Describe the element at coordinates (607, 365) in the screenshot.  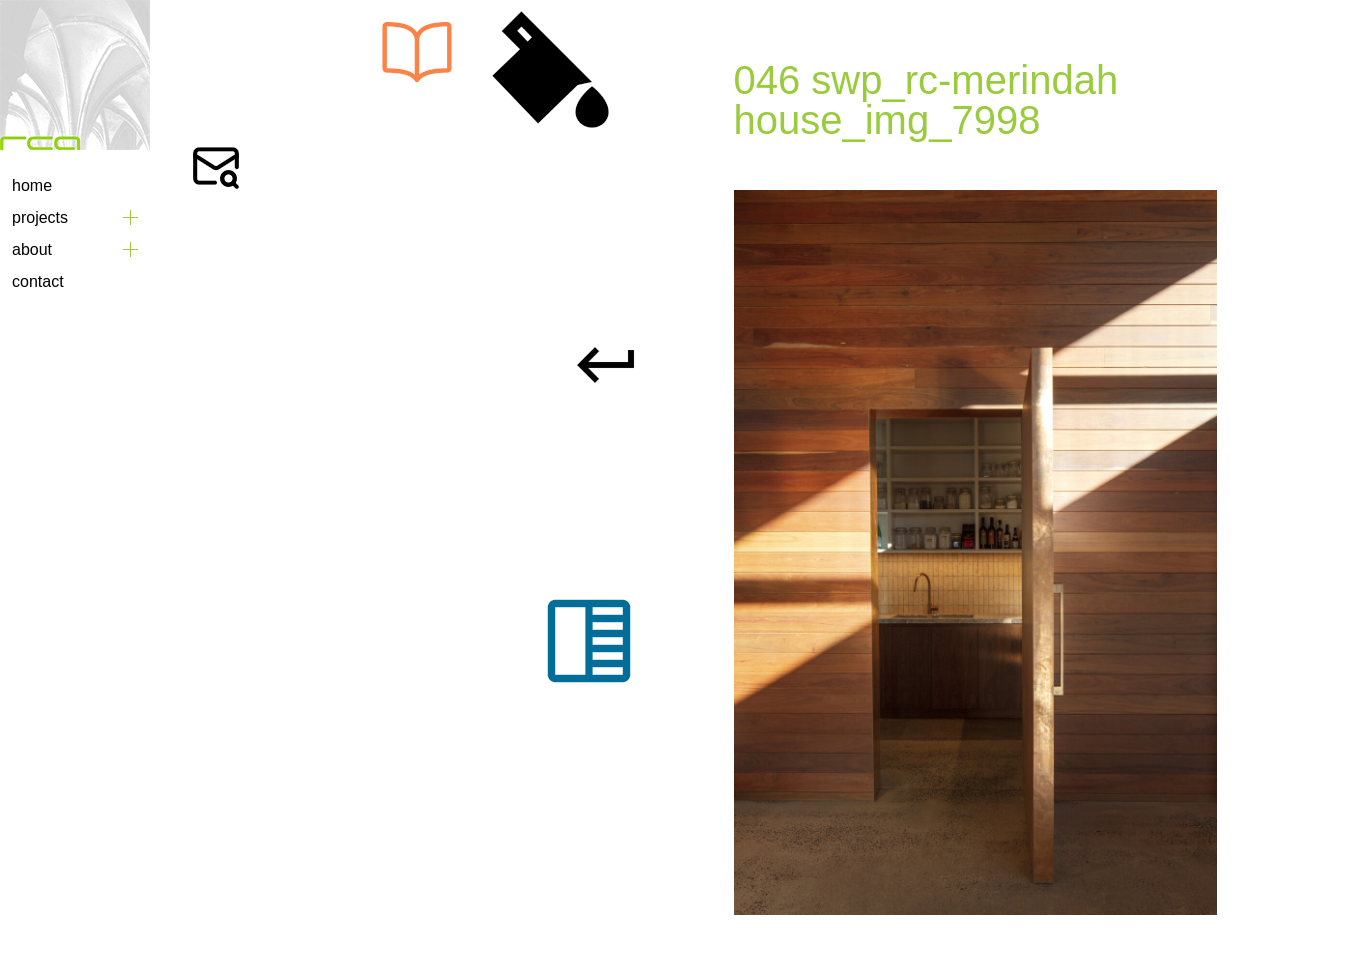
I see `submit or confirm text input` at that location.